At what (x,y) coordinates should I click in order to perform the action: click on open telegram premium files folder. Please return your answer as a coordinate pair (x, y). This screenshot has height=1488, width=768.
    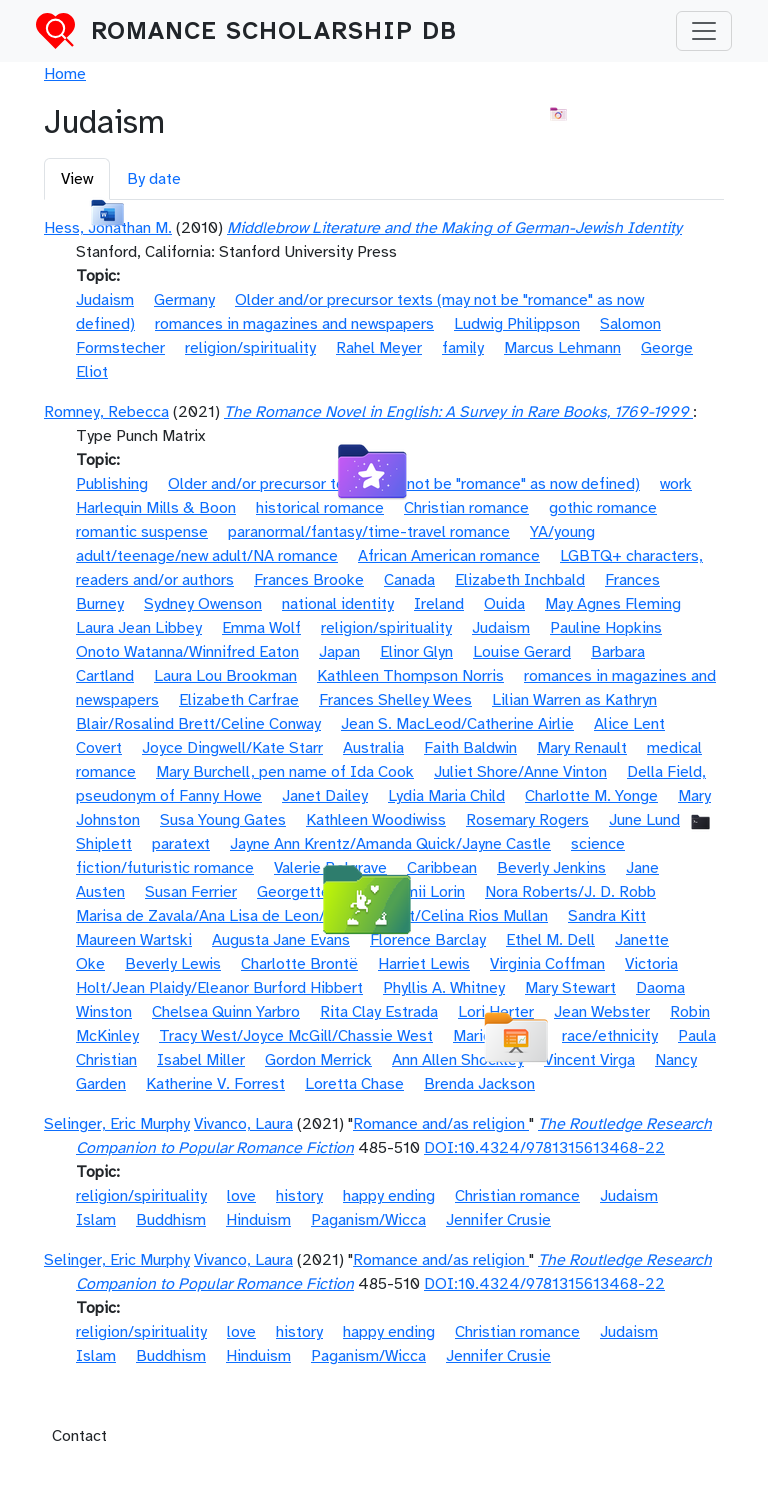
    Looking at the image, I should click on (372, 473).